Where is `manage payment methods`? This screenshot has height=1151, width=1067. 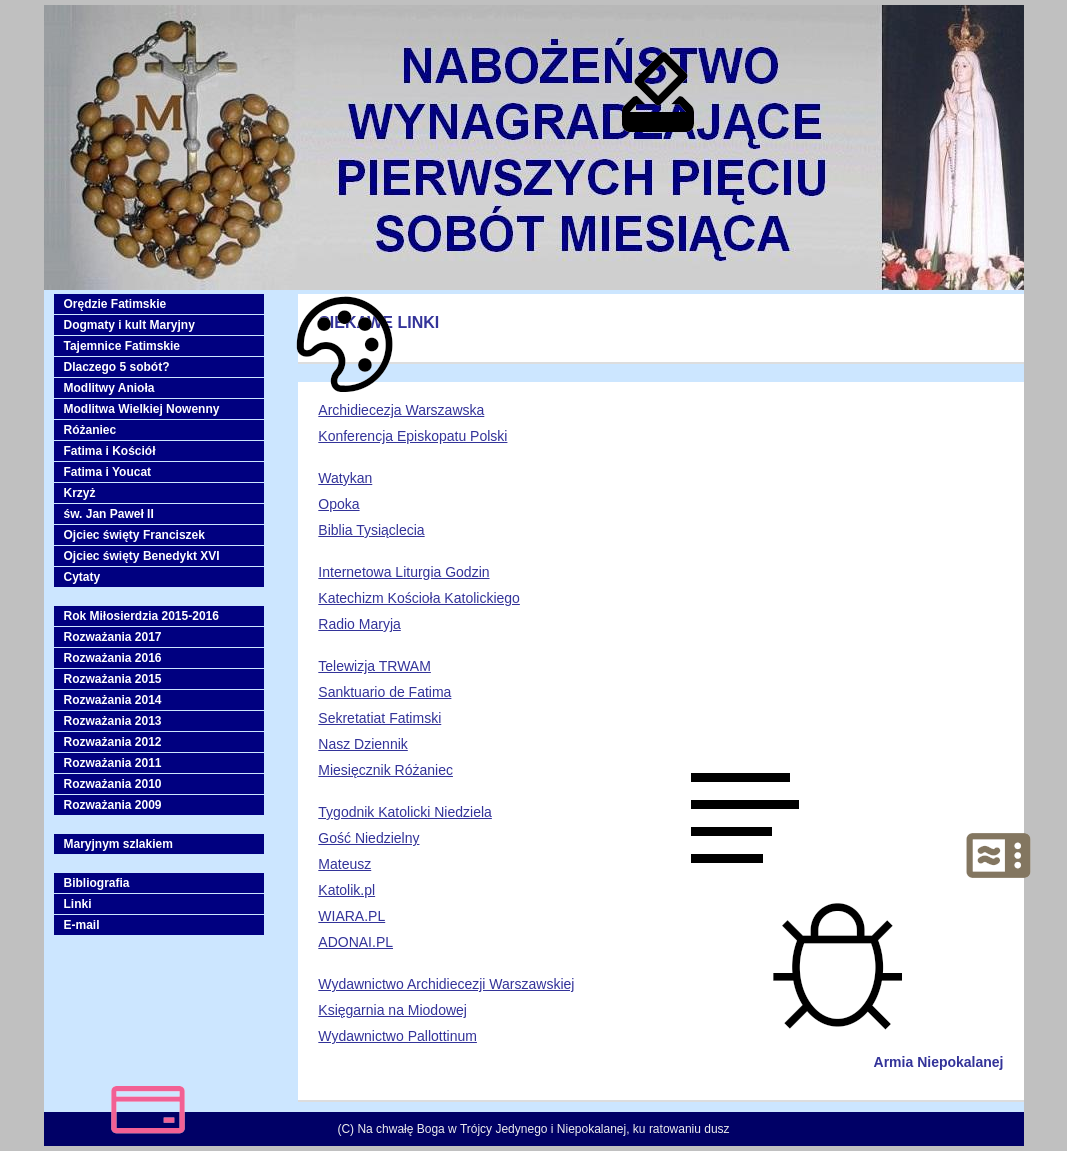
manage payment methods is located at coordinates (148, 1107).